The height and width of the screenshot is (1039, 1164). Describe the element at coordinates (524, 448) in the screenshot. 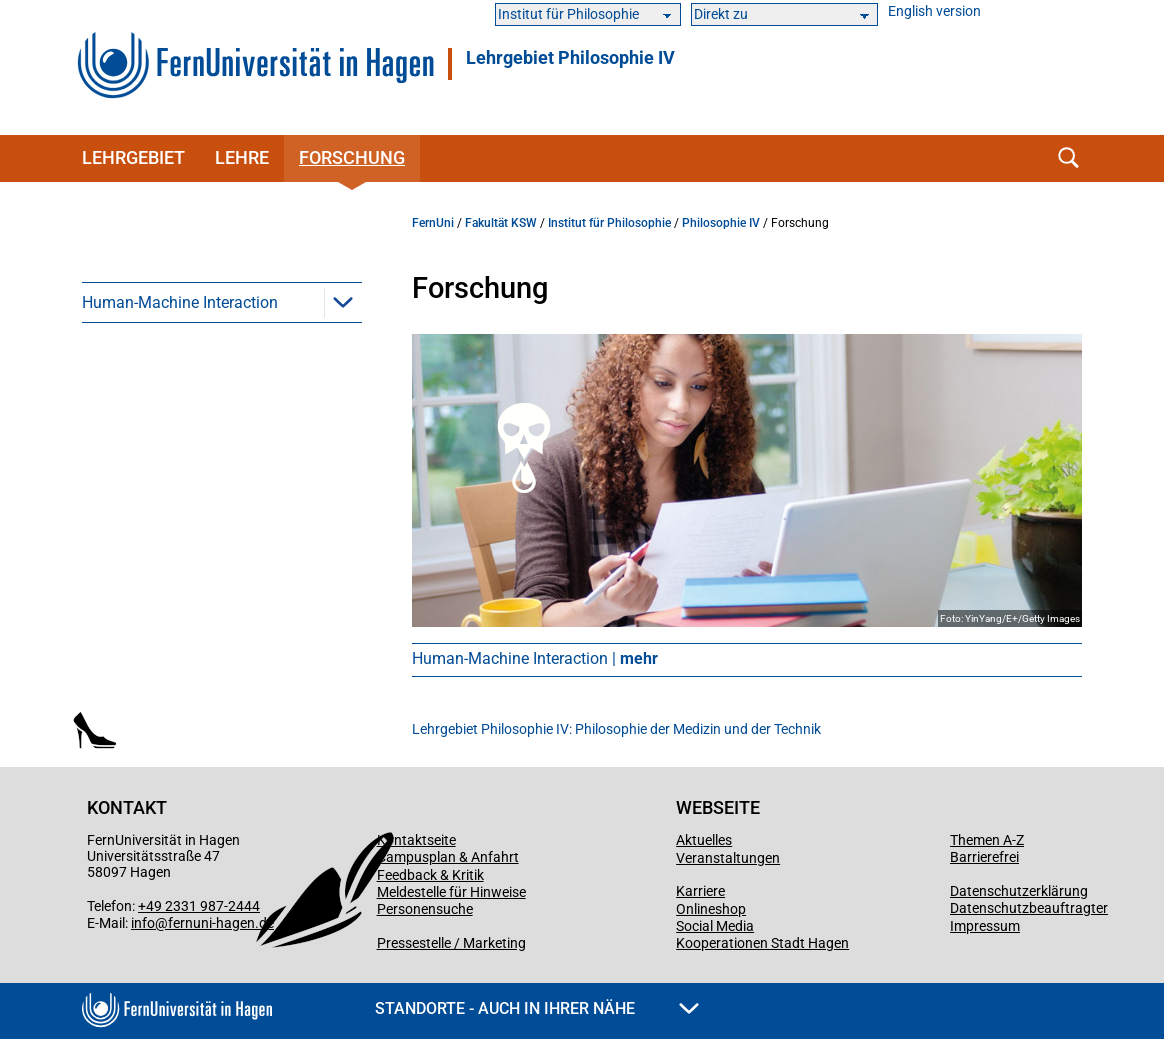

I see `indicates a poisonous or toxic item` at that location.